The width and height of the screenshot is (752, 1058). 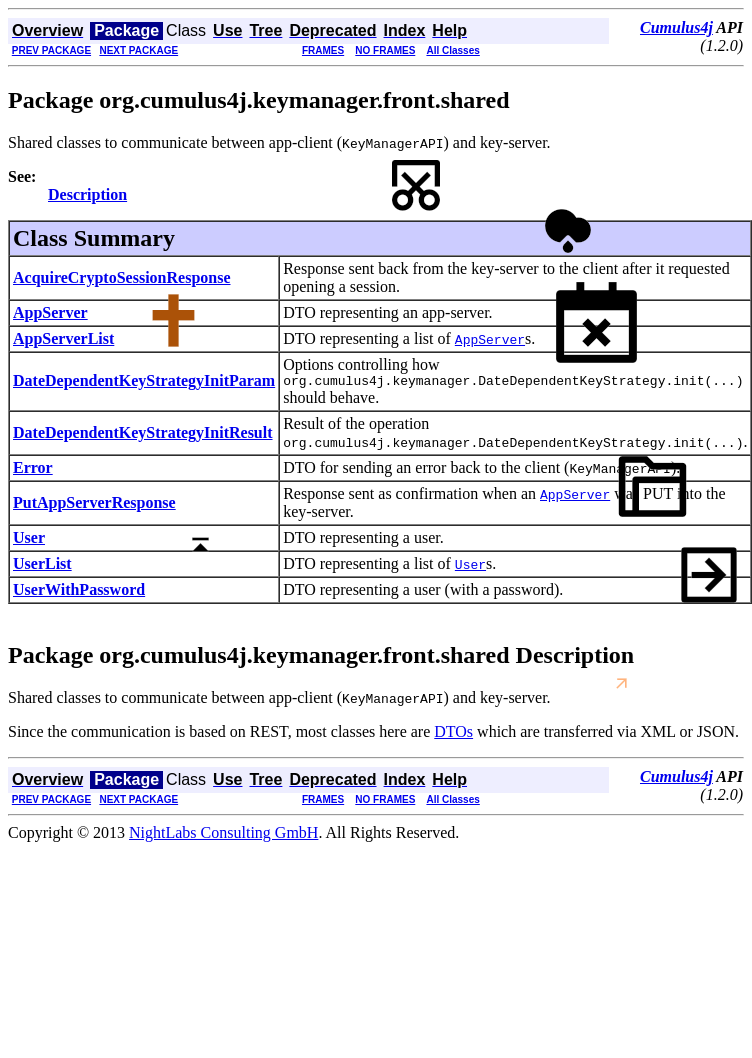 What do you see at coordinates (621, 683) in the screenshot?
I see `open link in new tab or window` at bounding box center [621, 683].